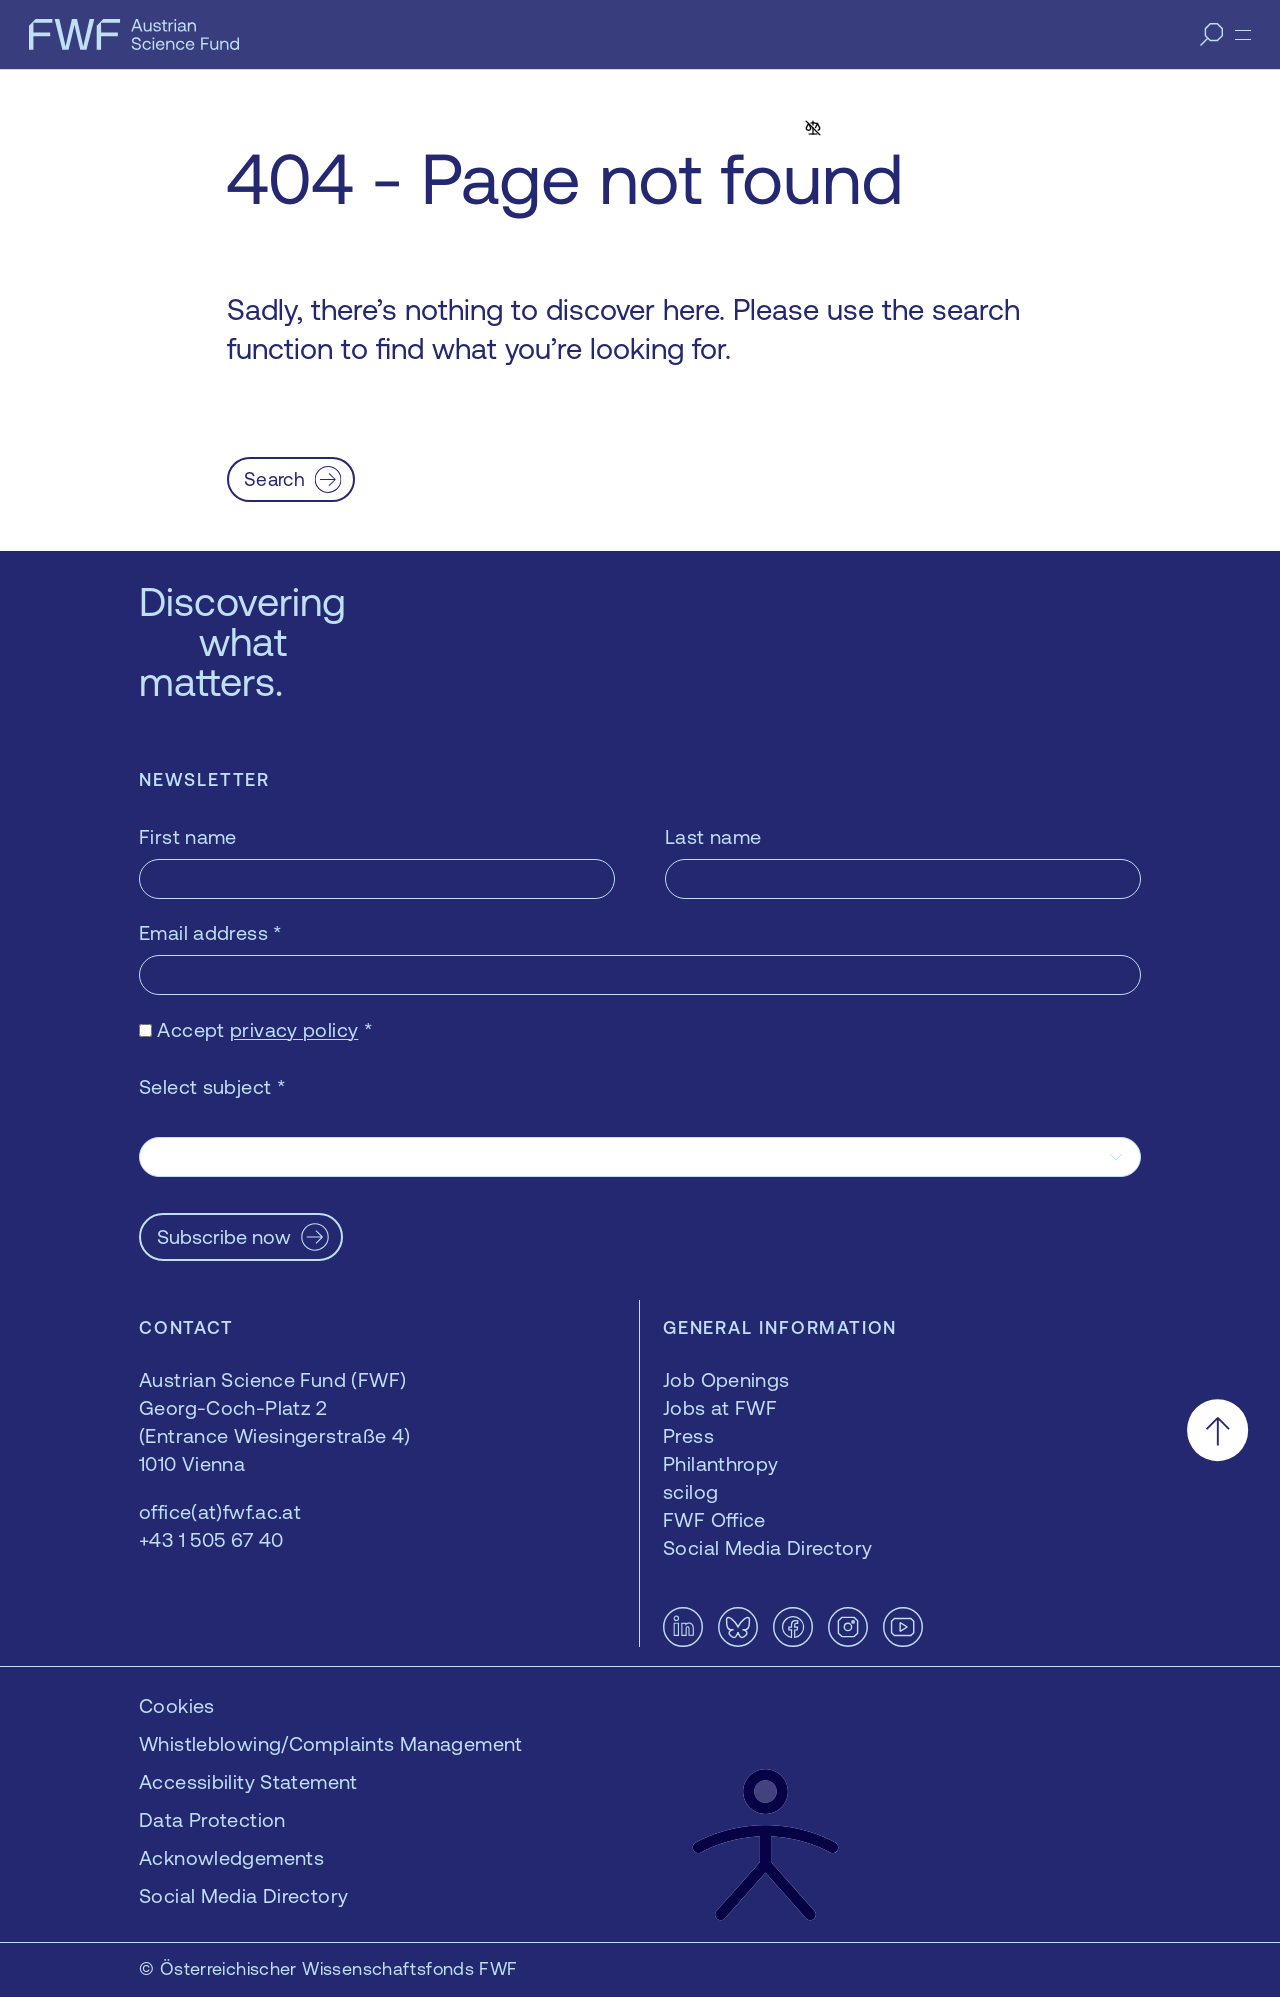 This screenshot has width=1280, height=1997. I want to click on view user profile, so click(765, 1847).